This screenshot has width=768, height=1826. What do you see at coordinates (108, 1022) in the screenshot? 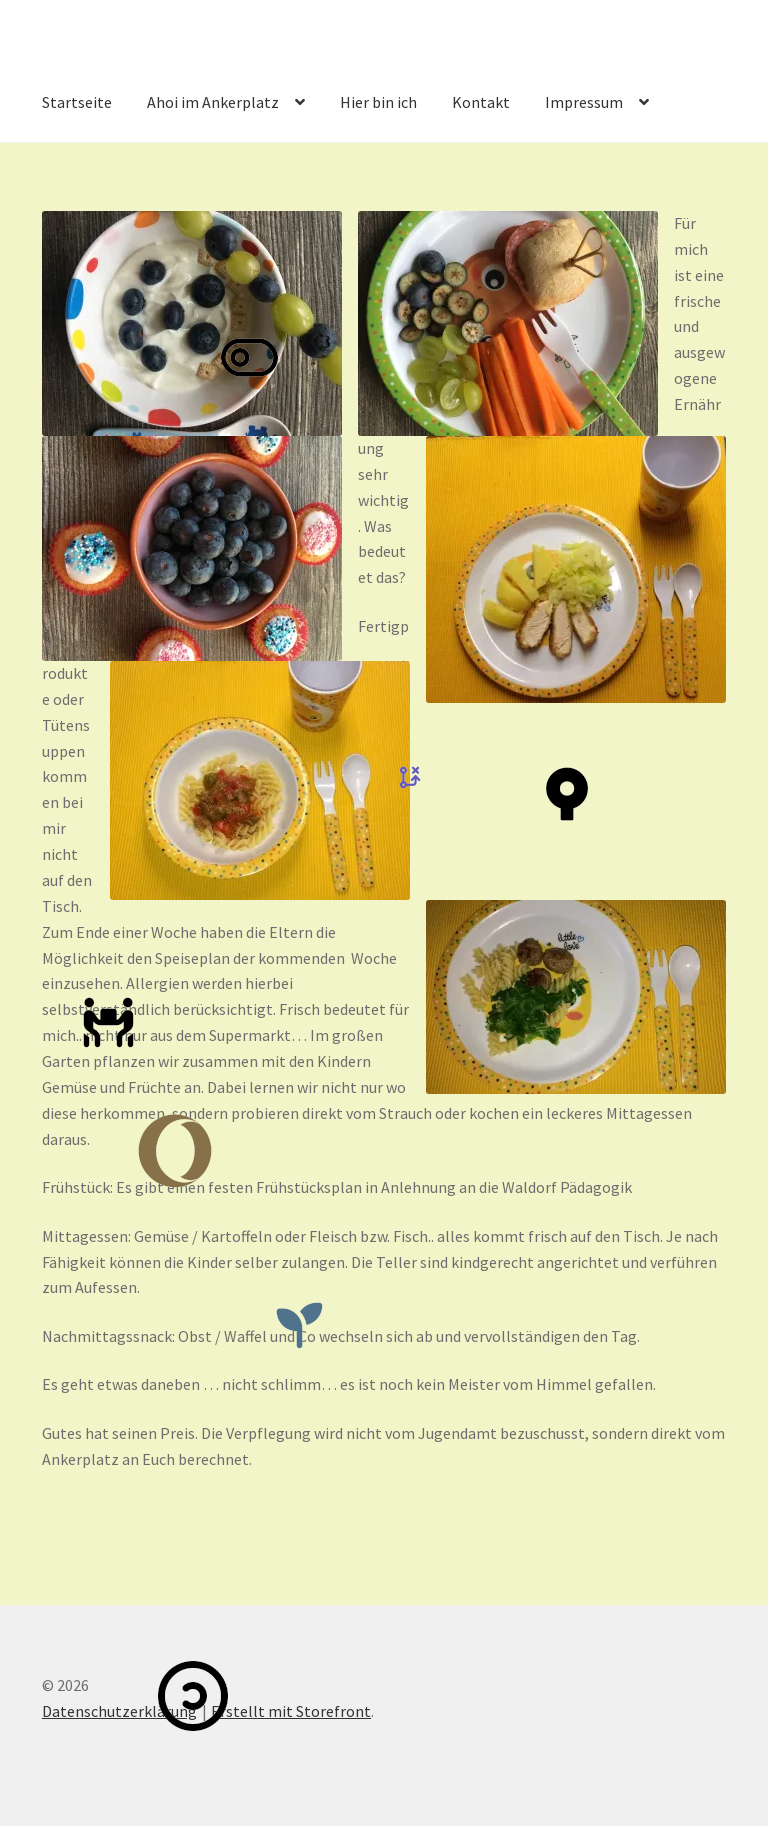
I see `team collaboration or shared task` at bounding box center [108, 1022].